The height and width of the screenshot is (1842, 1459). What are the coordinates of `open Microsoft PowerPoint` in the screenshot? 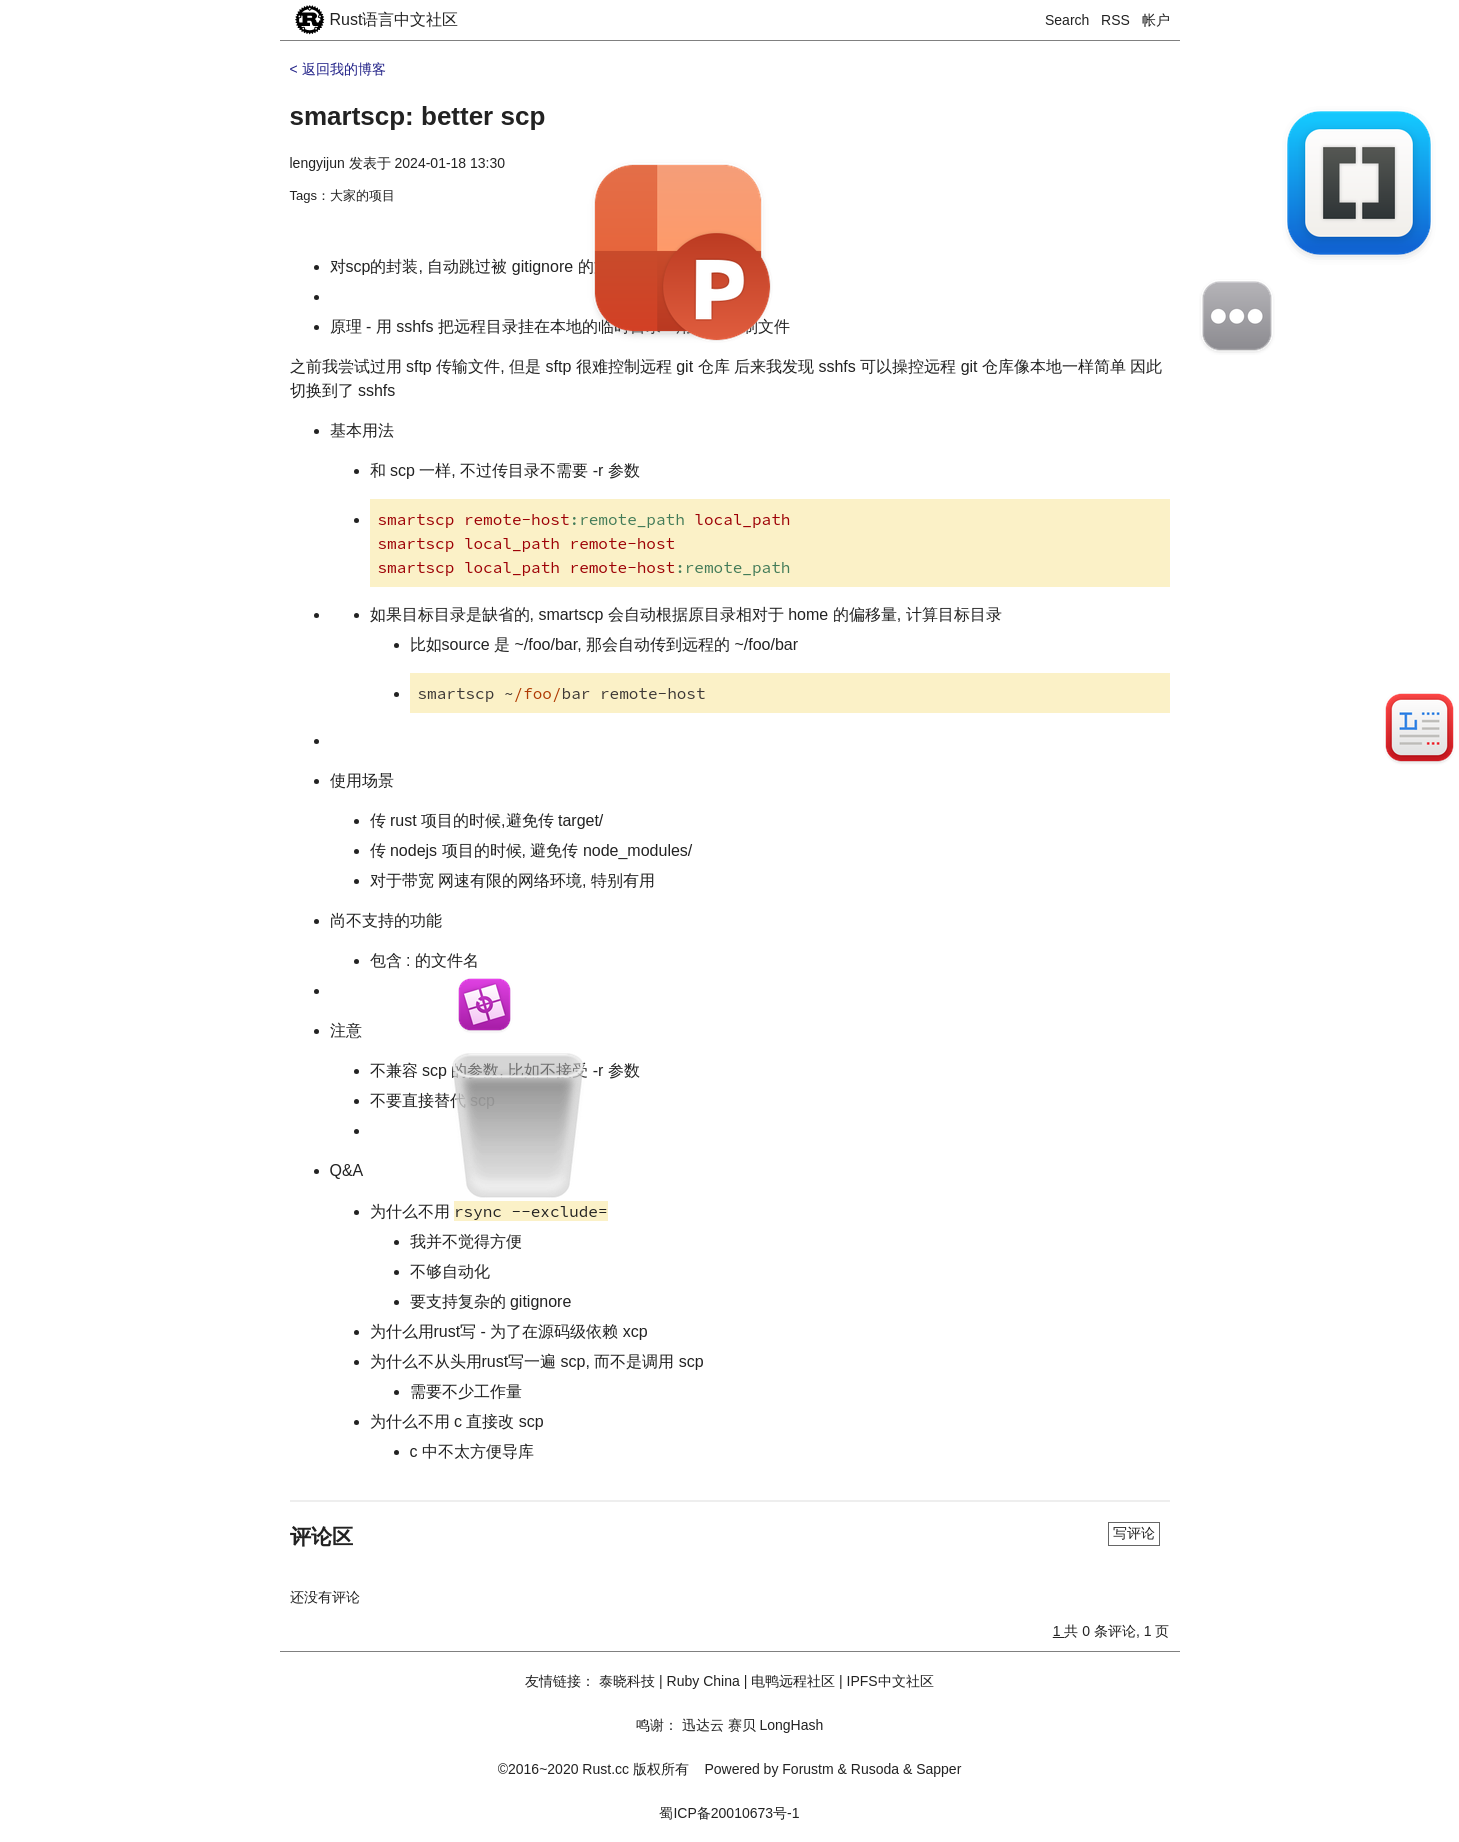 It's located at (678, 248).